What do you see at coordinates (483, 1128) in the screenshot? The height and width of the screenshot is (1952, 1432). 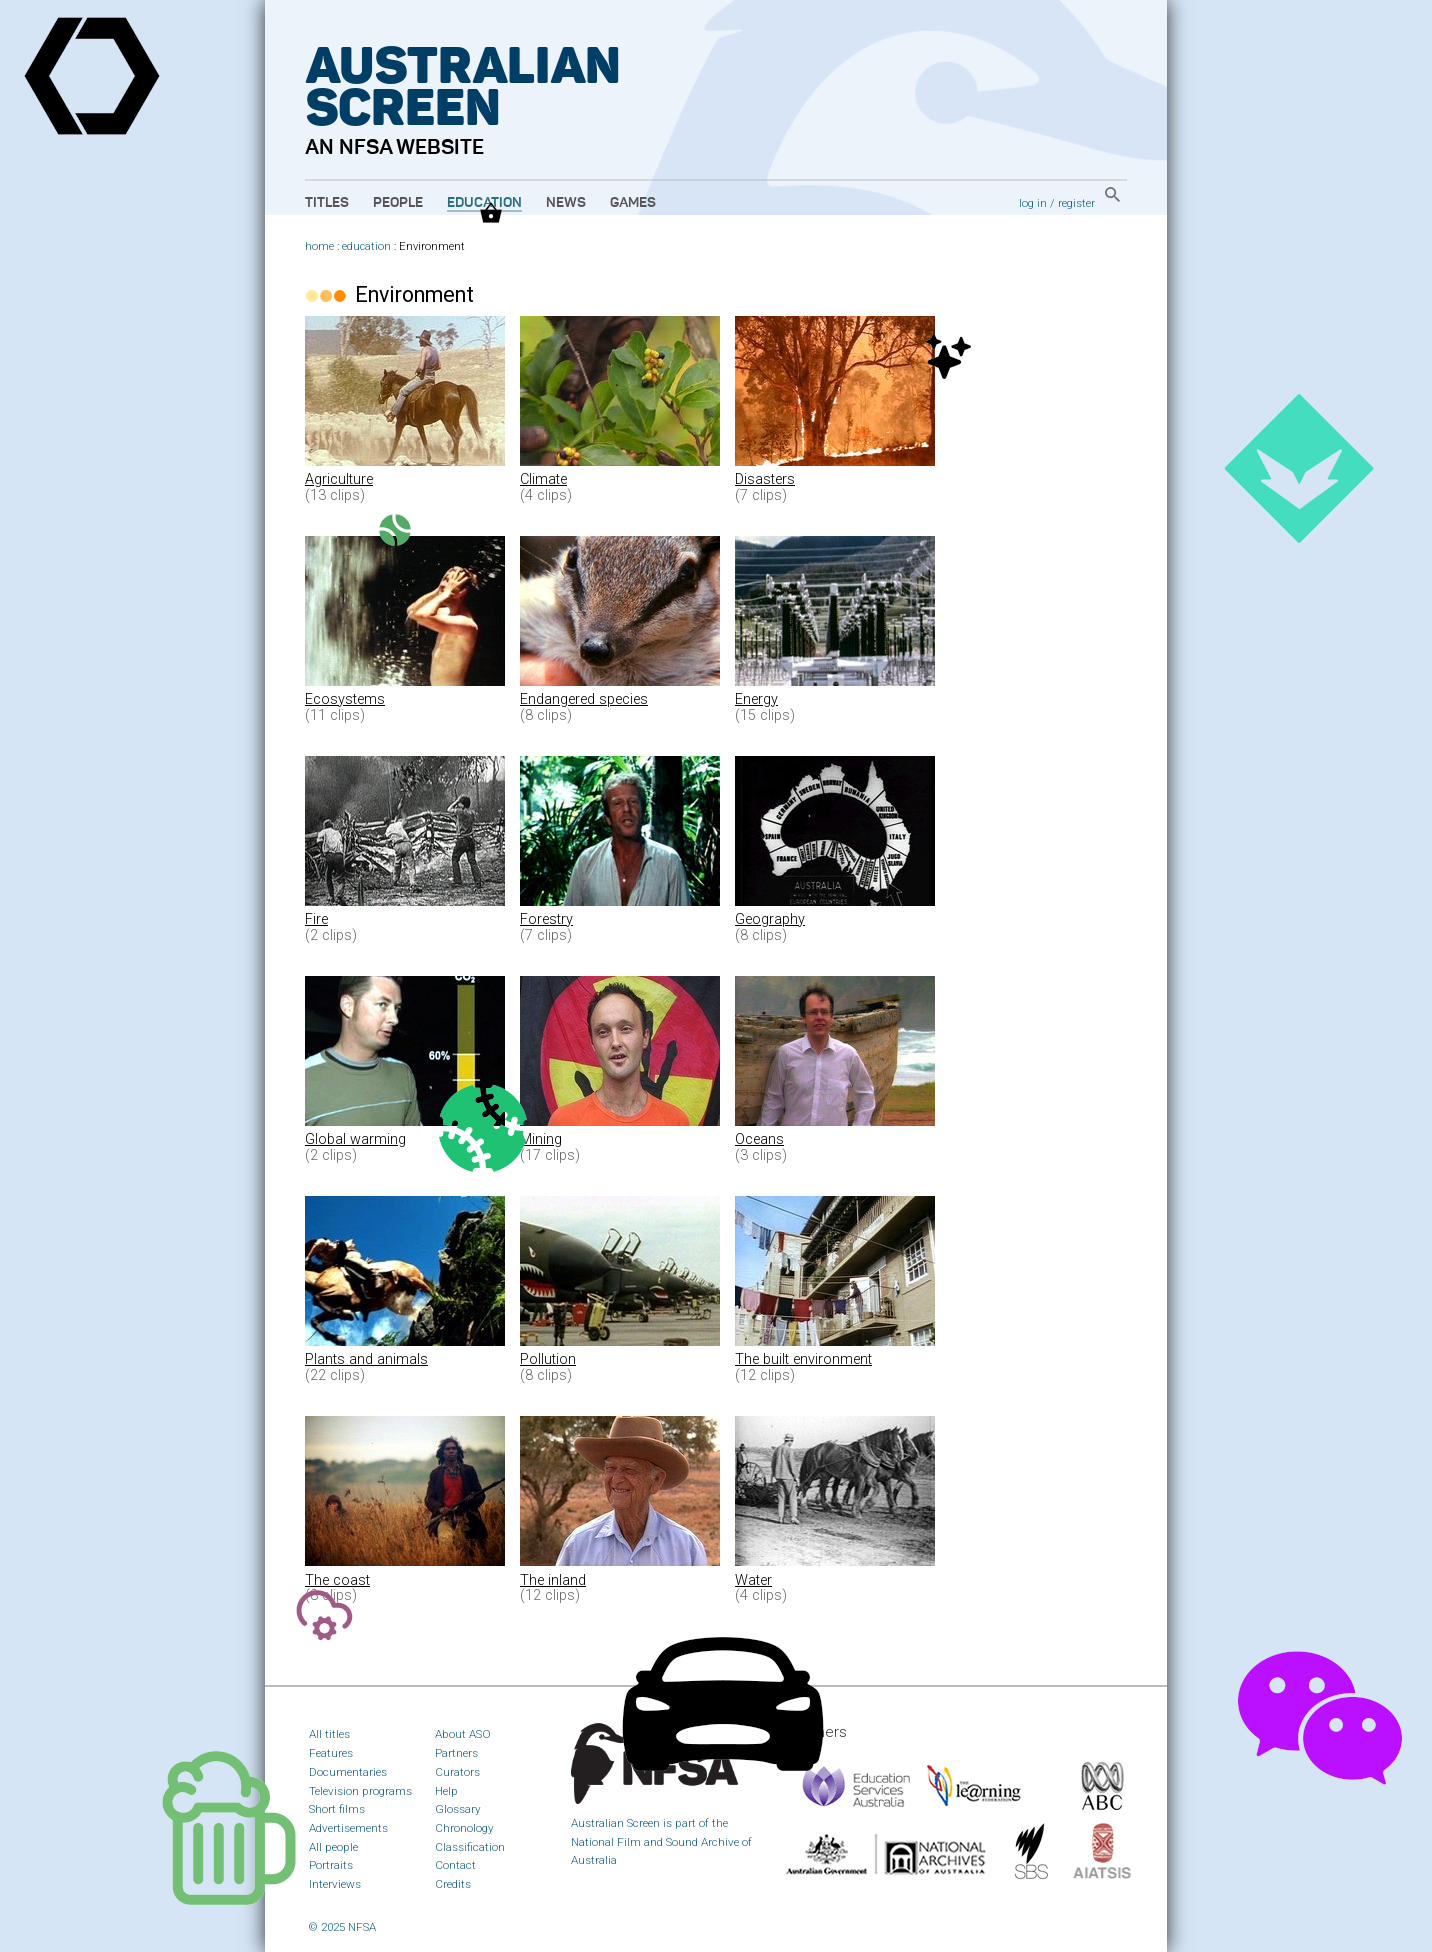 I see `view baseball scores or stats` at bounding box center [483, 1128].